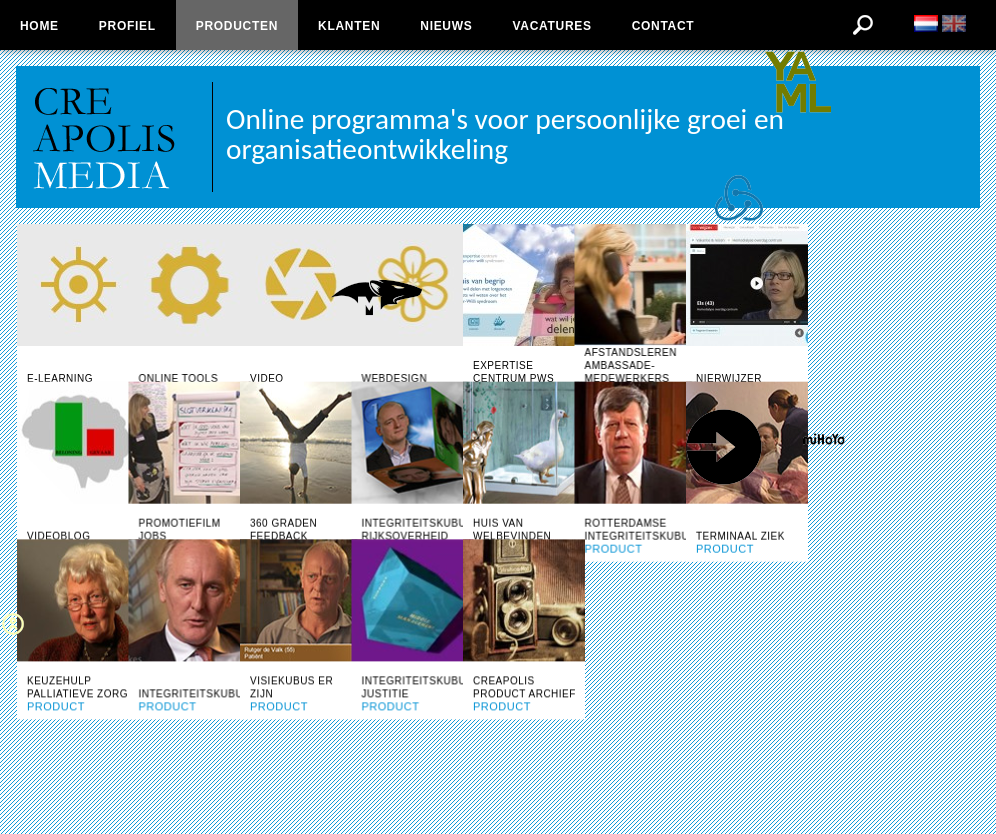 Image resolution: width=996 pixels, height=834 pixels. What do you see at coordinates (739, 198) in the screenshot?
I see `Redux state management library logo` at bounding box center [739, 198].